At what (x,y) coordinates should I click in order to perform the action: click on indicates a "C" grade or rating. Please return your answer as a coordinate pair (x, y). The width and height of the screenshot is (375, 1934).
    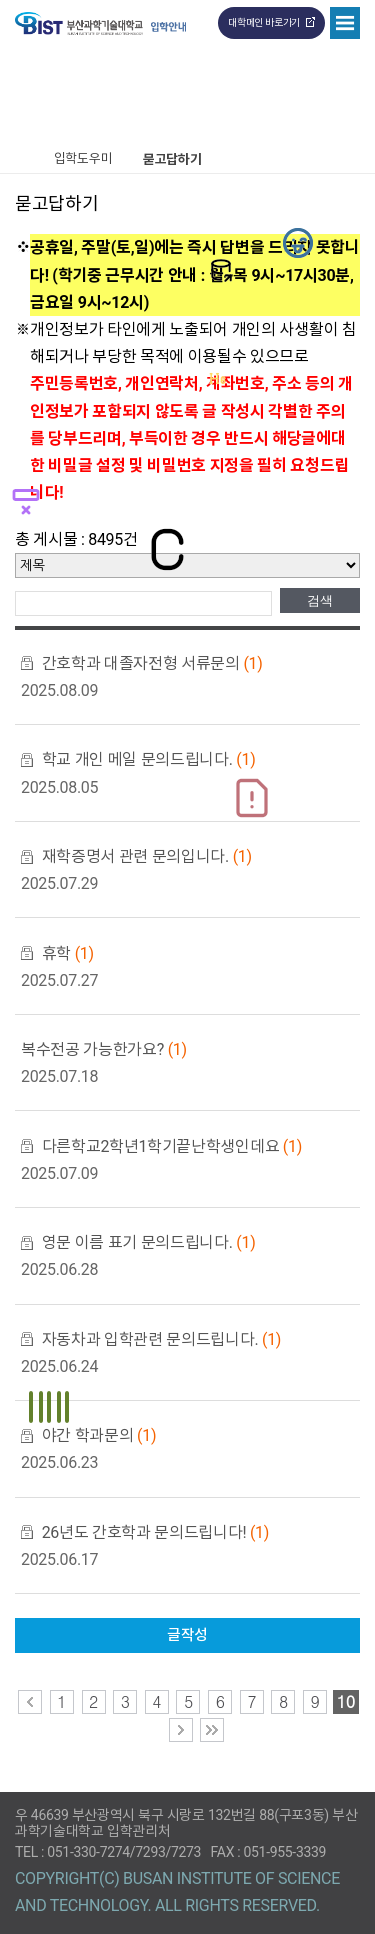
    Looking at the image, I should click on (167, 549).